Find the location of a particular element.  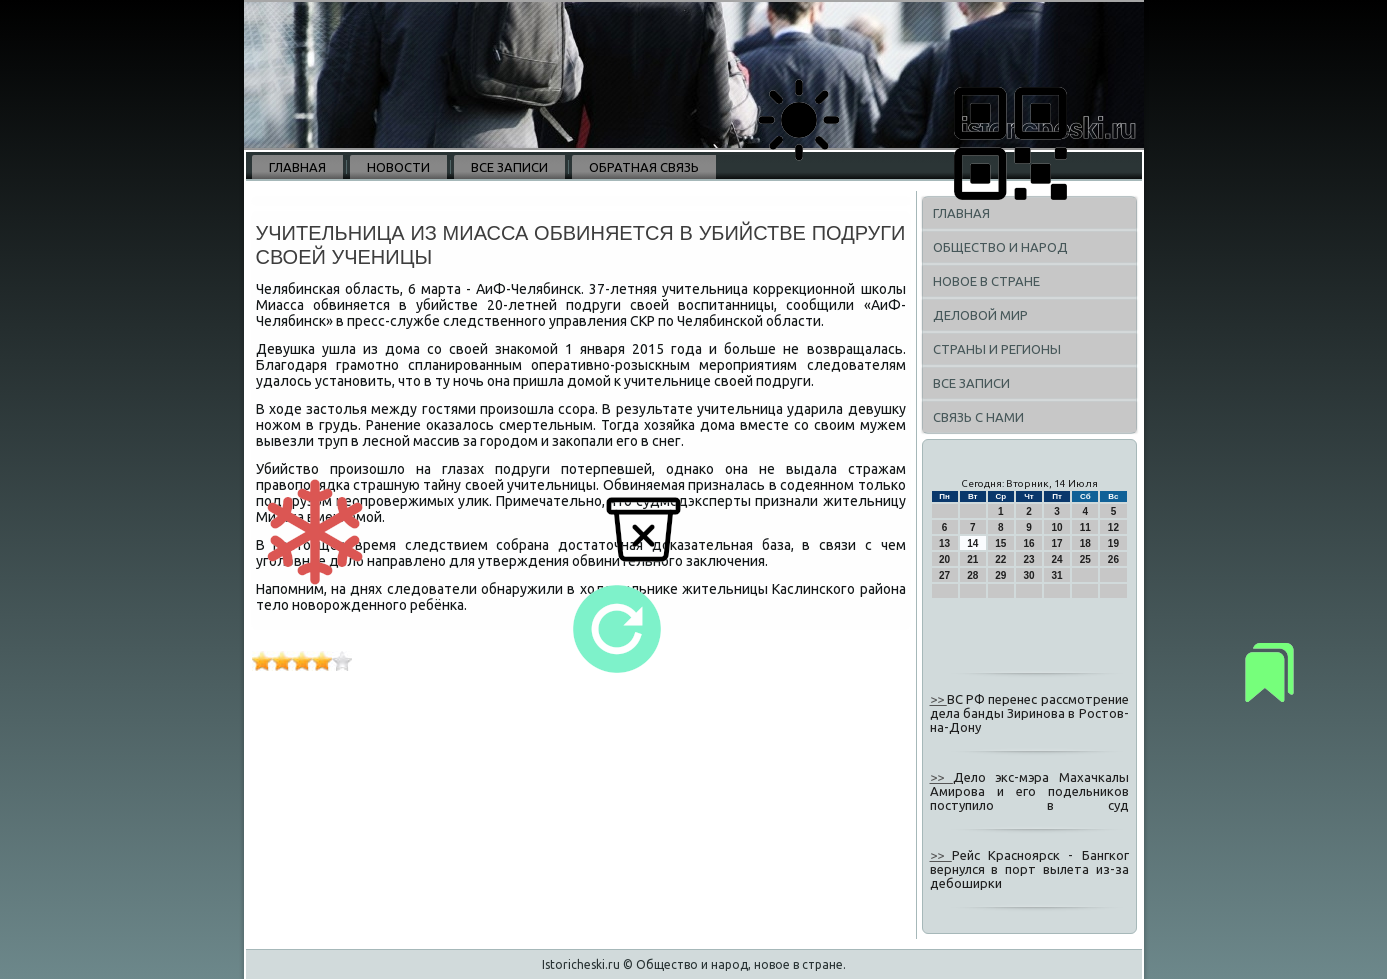

switch to light mode is located at coordinates (799, 120).